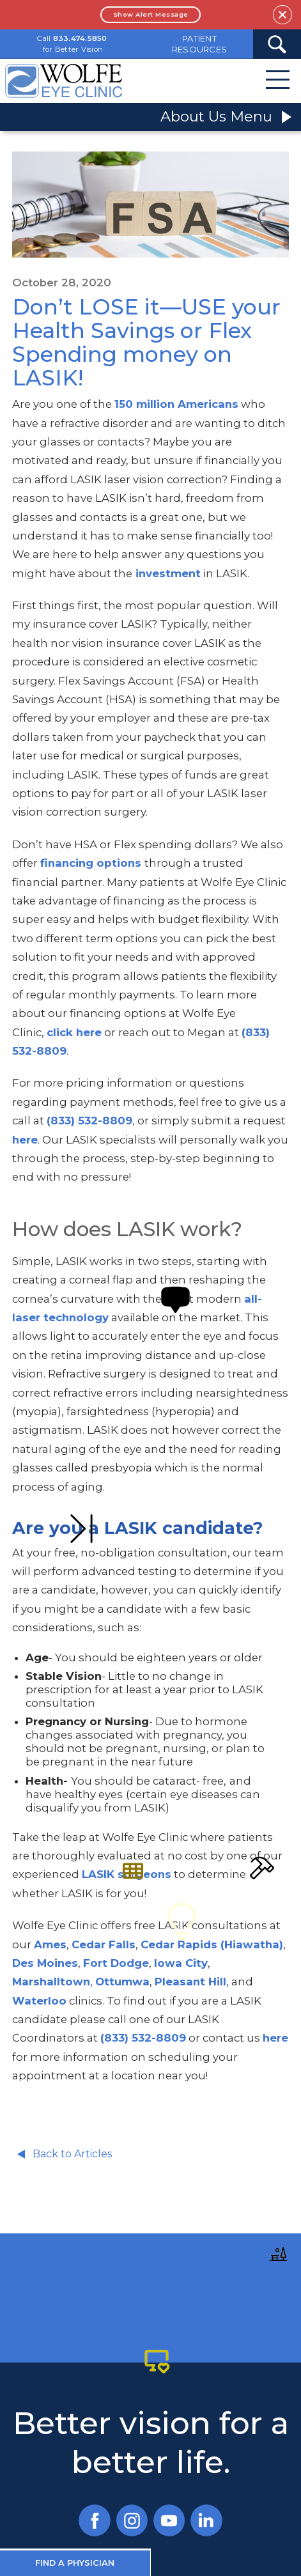 This screenshot has width=301, height=2576. I want to click on view tips or suggestions, so click(181, 1921).